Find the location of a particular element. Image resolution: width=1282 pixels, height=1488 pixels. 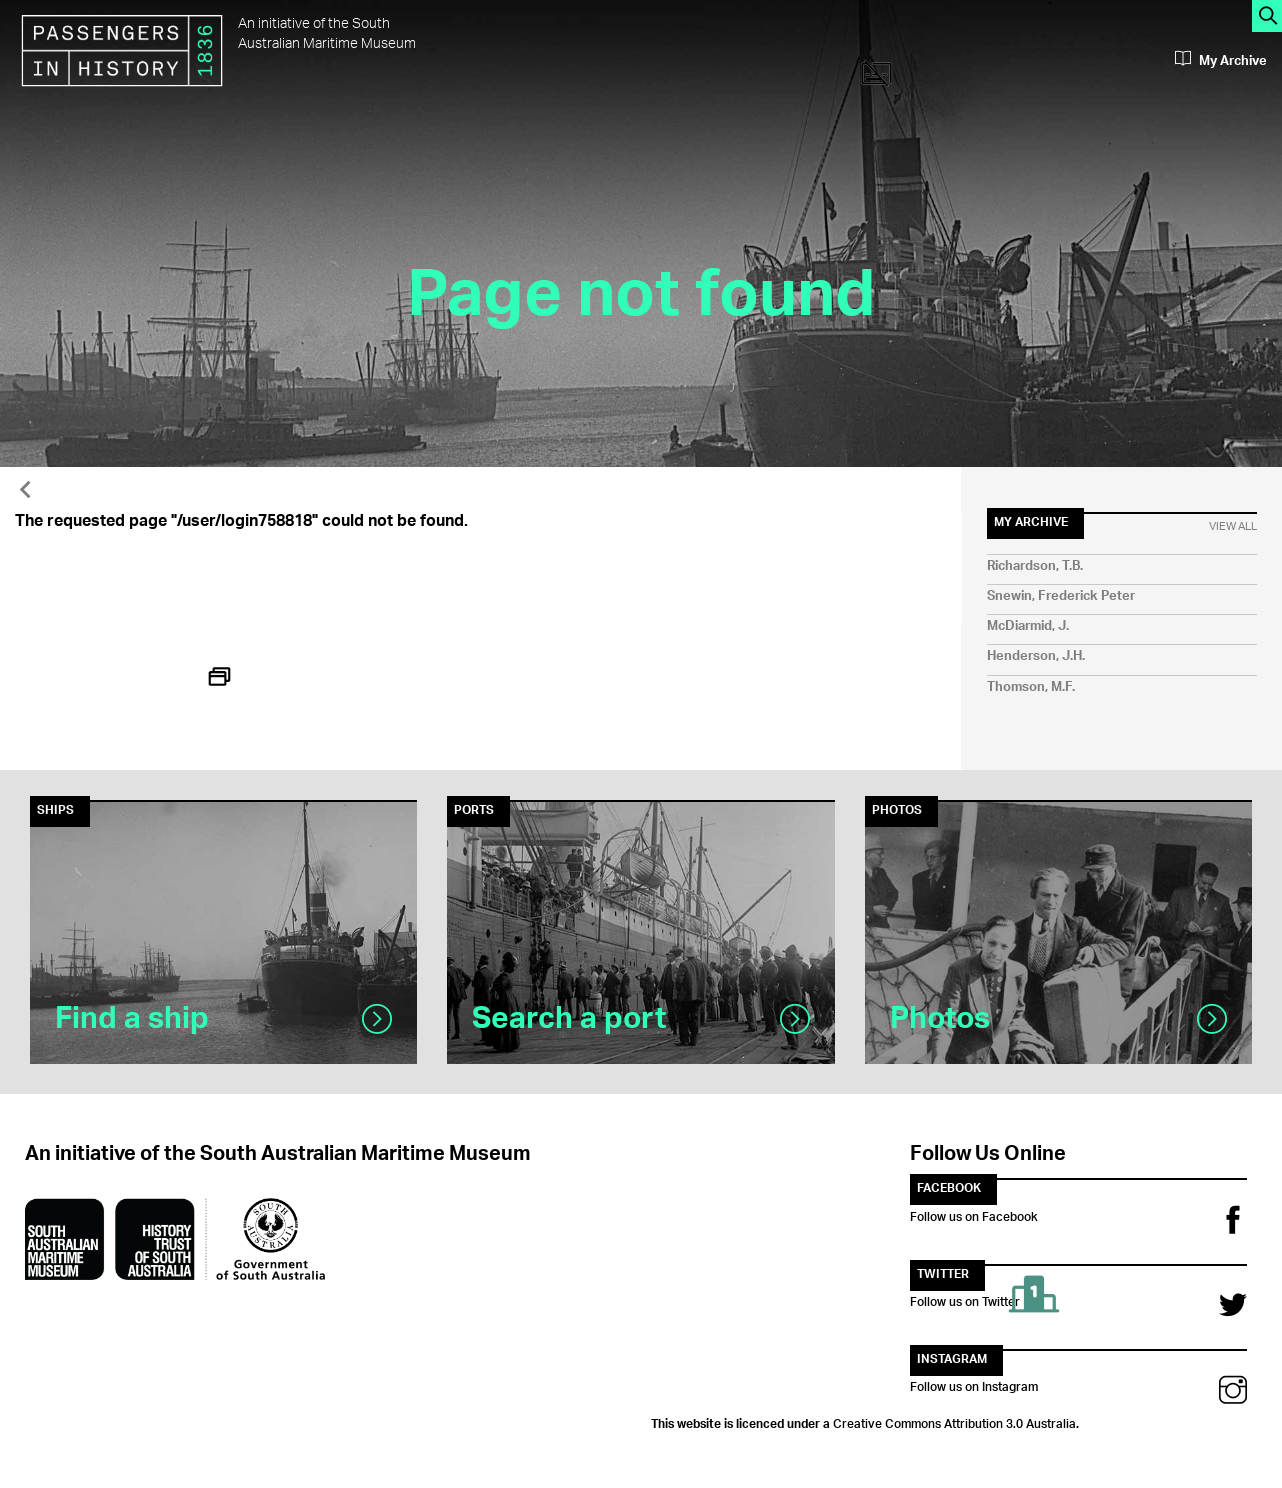

view leaderboard or rankings is located at coordinates (1034, 1294).